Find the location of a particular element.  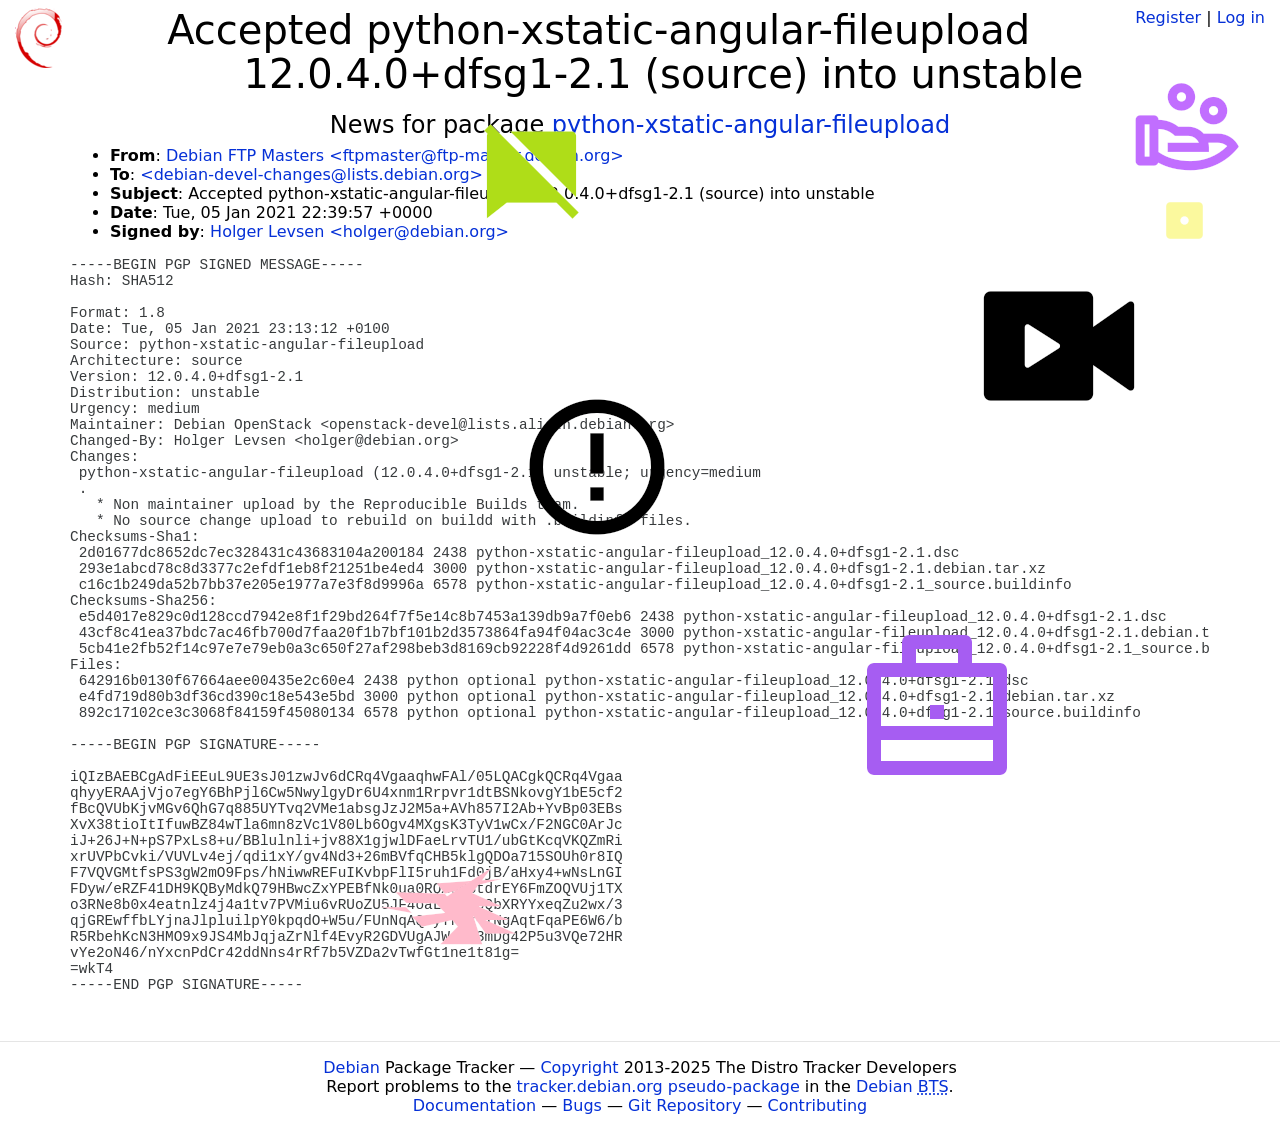

start a live video broadcast is located at coordinates (1059, 346).